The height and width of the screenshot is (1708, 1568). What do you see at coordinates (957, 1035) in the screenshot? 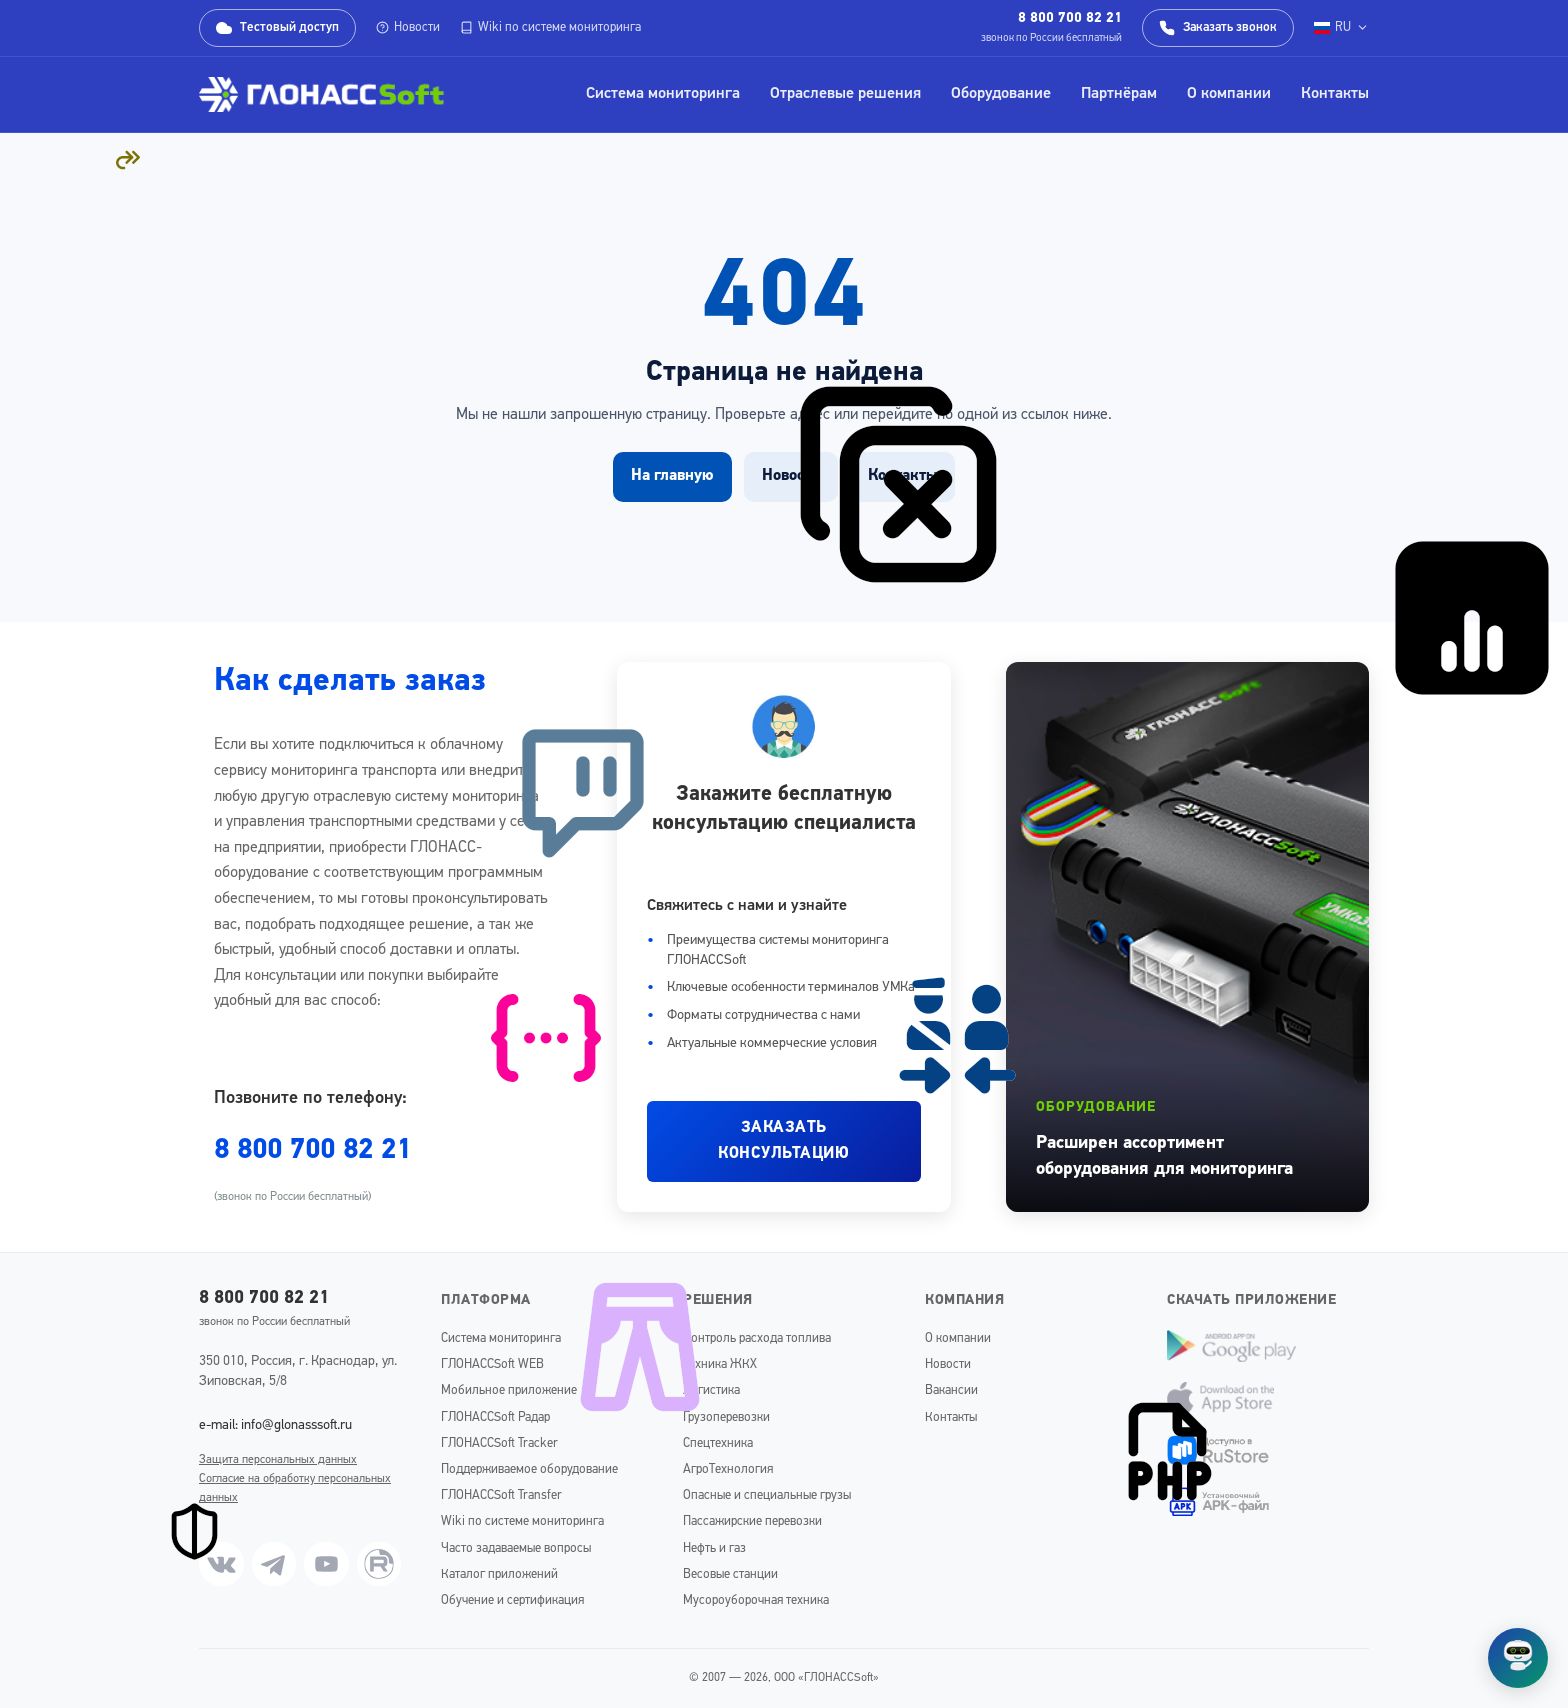
I see `military-to-civilian transition services` at bounding box center [957, 1035].